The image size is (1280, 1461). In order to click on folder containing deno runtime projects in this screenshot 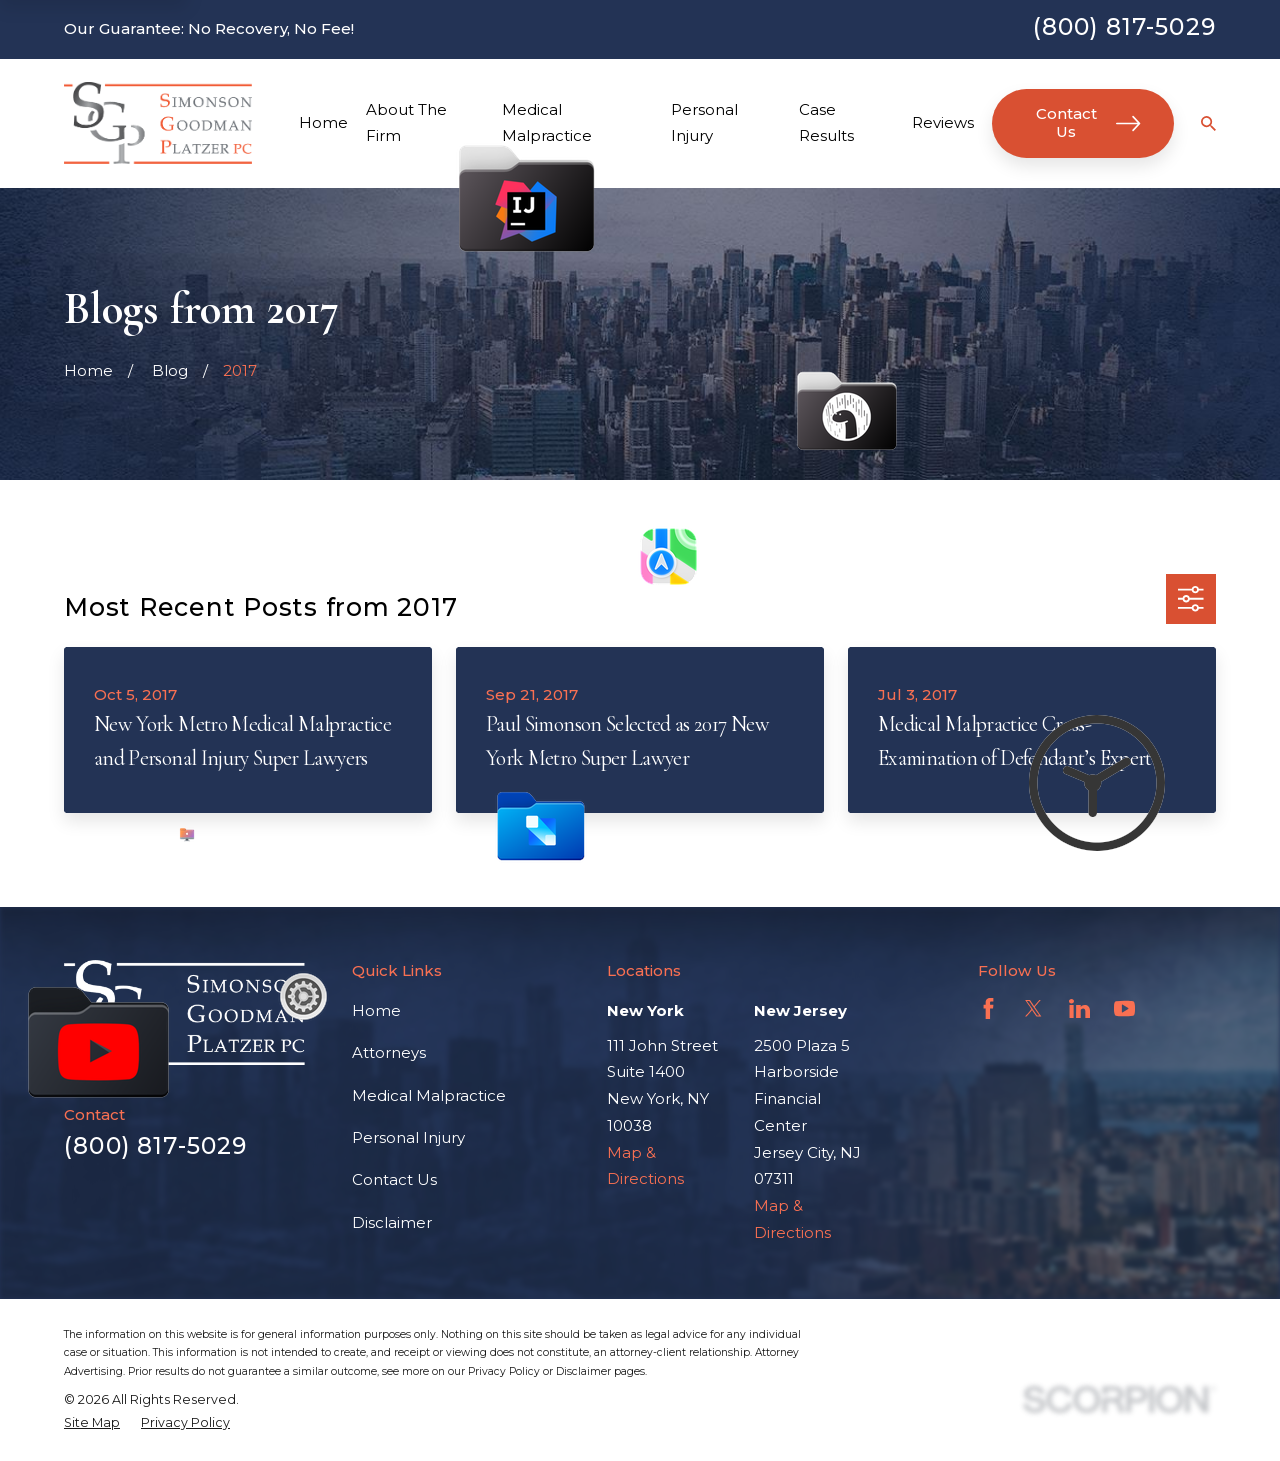, I will do `click(846, 413)`.